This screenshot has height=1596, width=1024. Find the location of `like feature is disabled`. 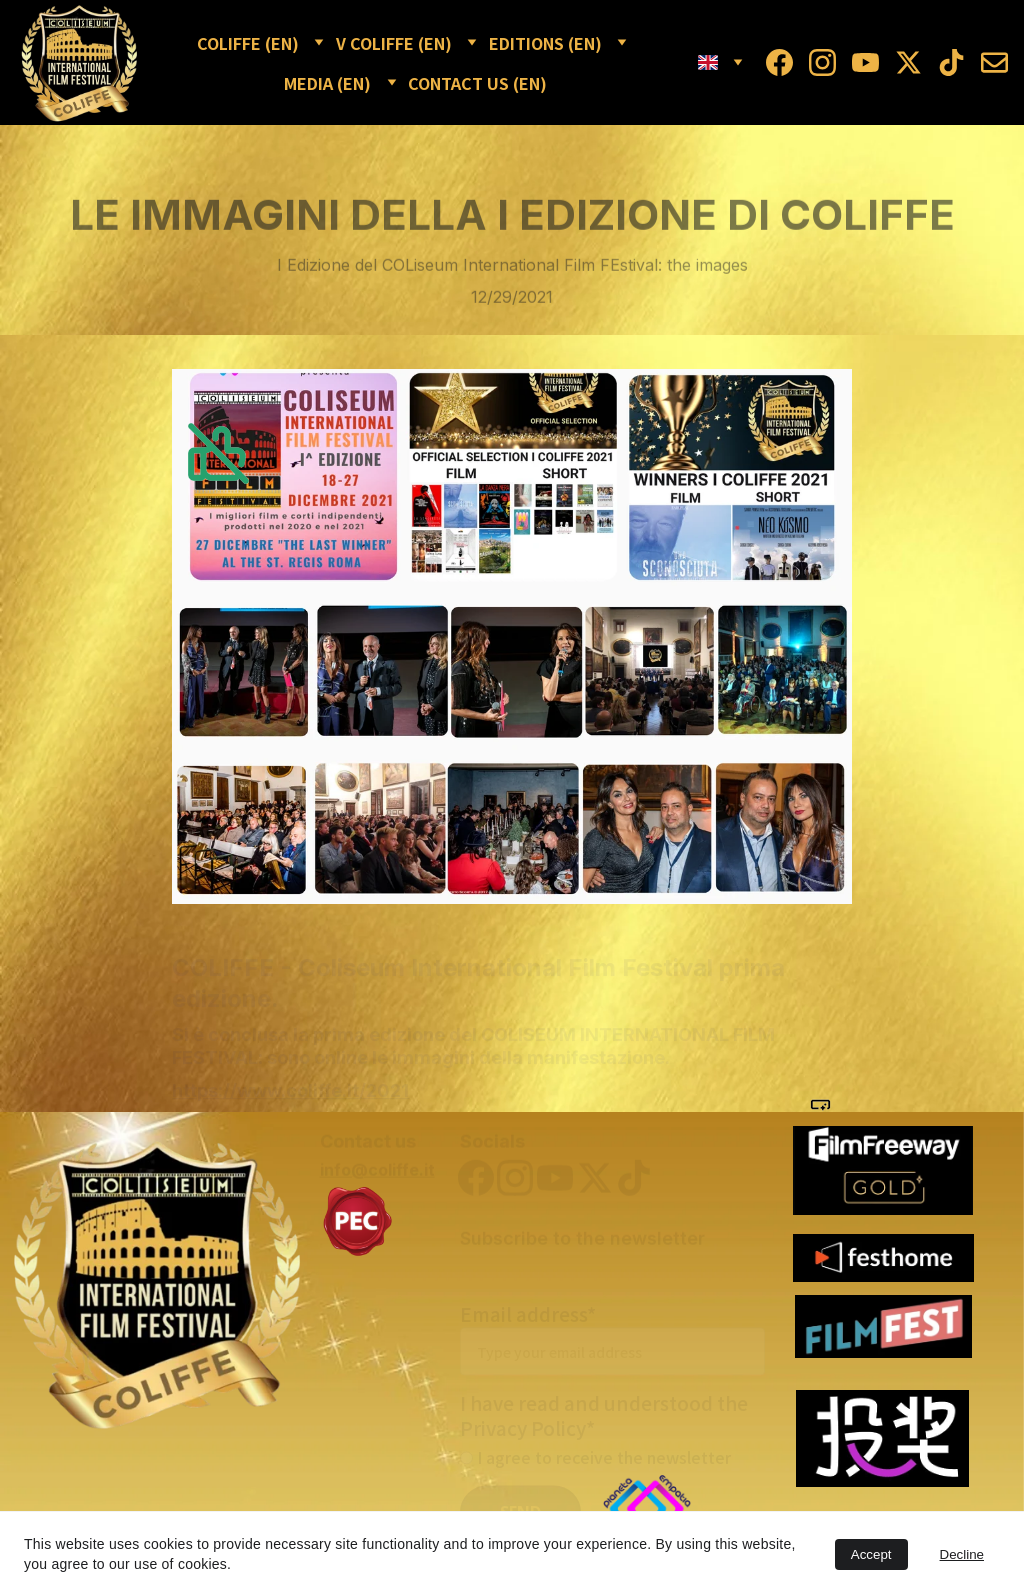

like feature is disabled is located at coordinates (218, 453).